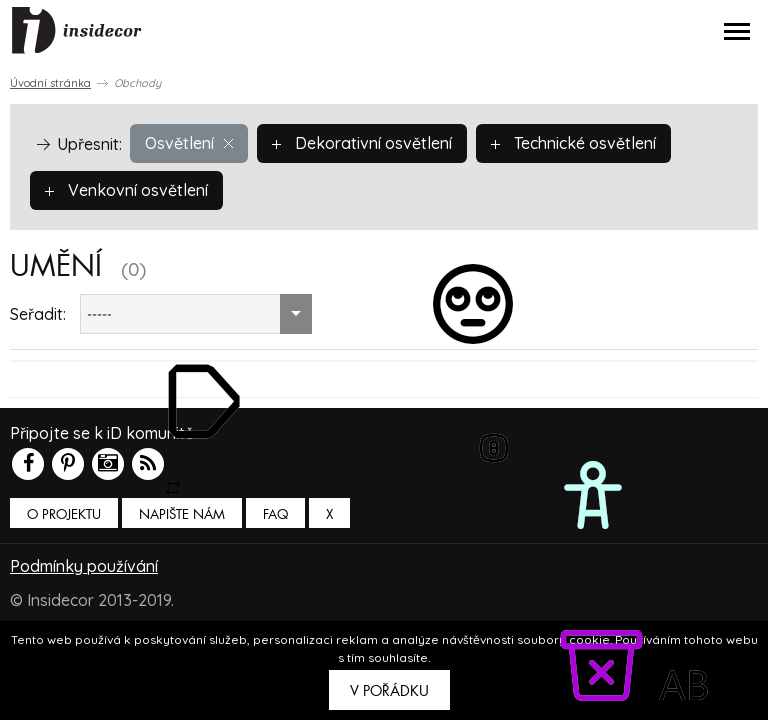 The height and width of the screenshot is (720, 768). I want to click on indicates item number 8 in a list or sequence, so click(494, 448).